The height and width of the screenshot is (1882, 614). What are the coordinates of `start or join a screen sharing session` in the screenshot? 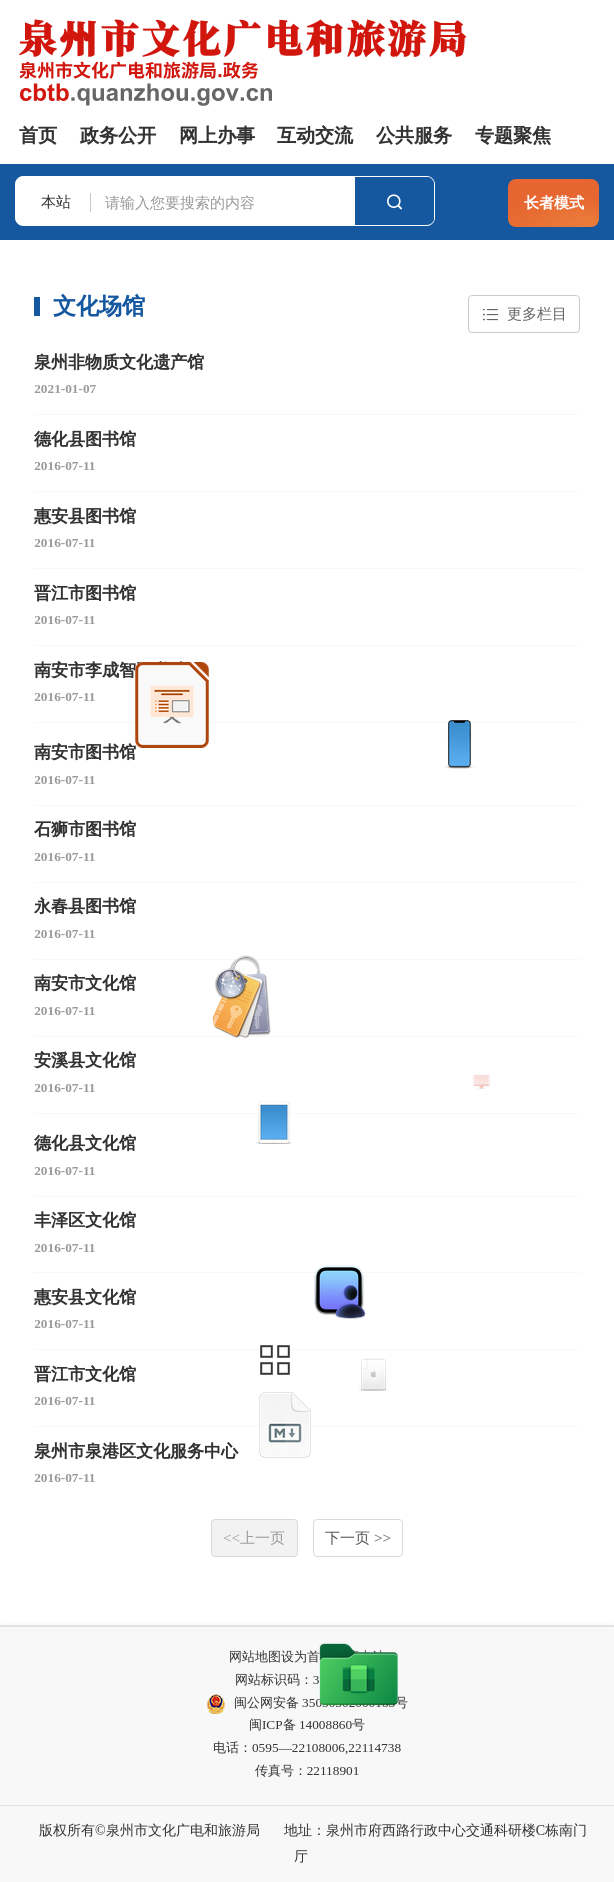 It's located at (339, 1290).